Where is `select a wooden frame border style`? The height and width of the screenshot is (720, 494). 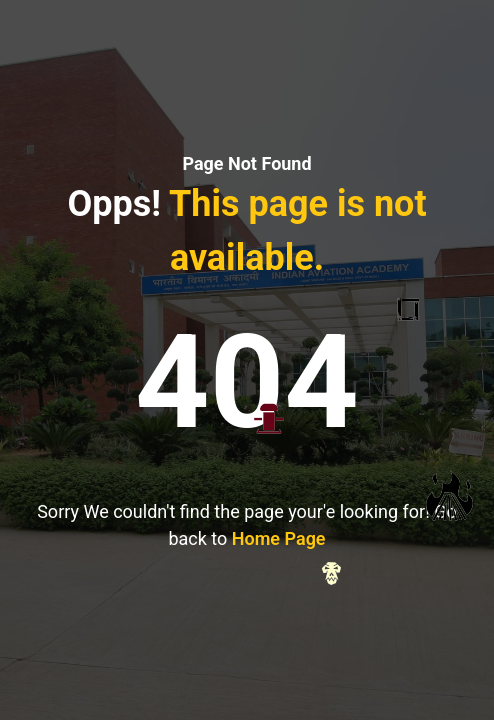
select a wooden frame border style is located at coordinates (408, 309).